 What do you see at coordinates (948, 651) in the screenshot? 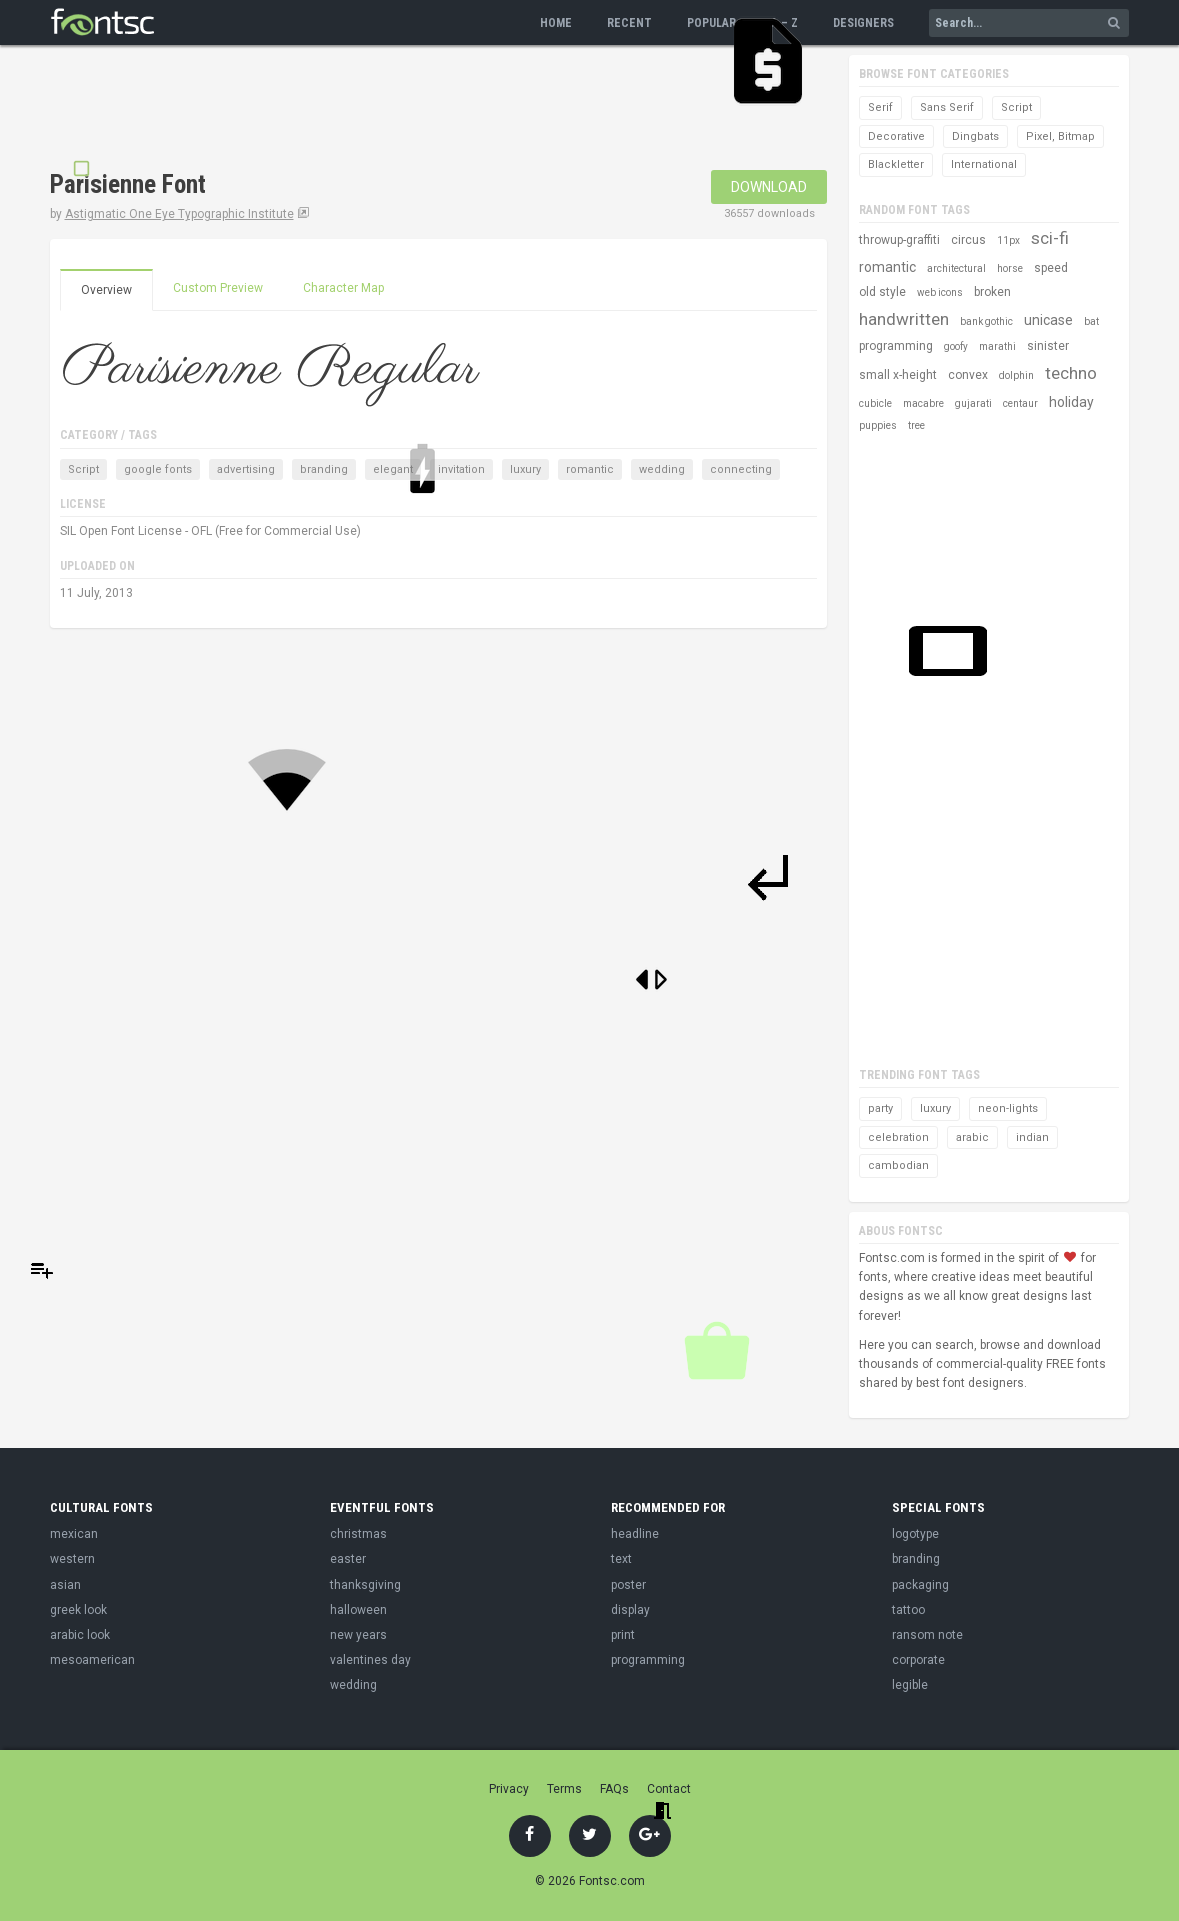
I see `switch device to landscape mode` at bounding box center [948, 651].